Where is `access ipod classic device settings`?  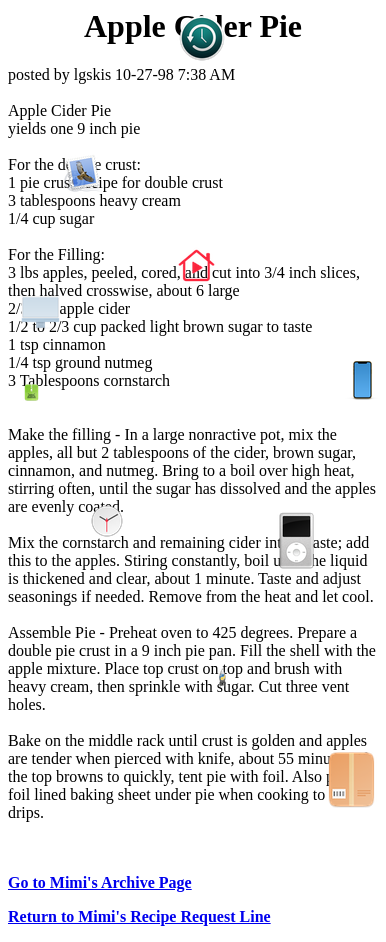
access ipod classic device settings is located at coordinates (296, 540).